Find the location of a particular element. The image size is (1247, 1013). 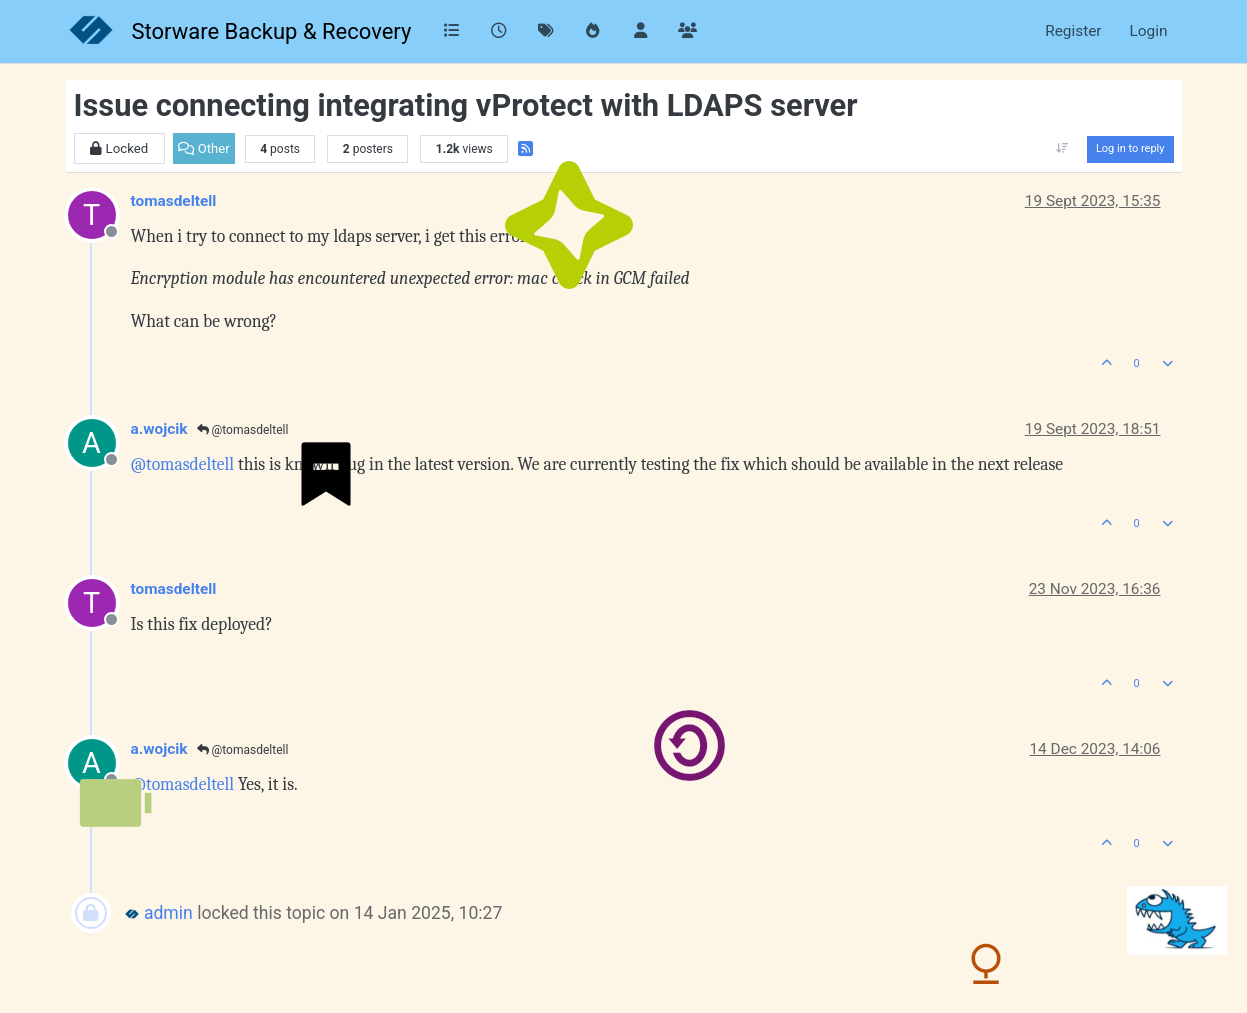

codemagic CI/CD platform logo is located at coordinates (569, 225).